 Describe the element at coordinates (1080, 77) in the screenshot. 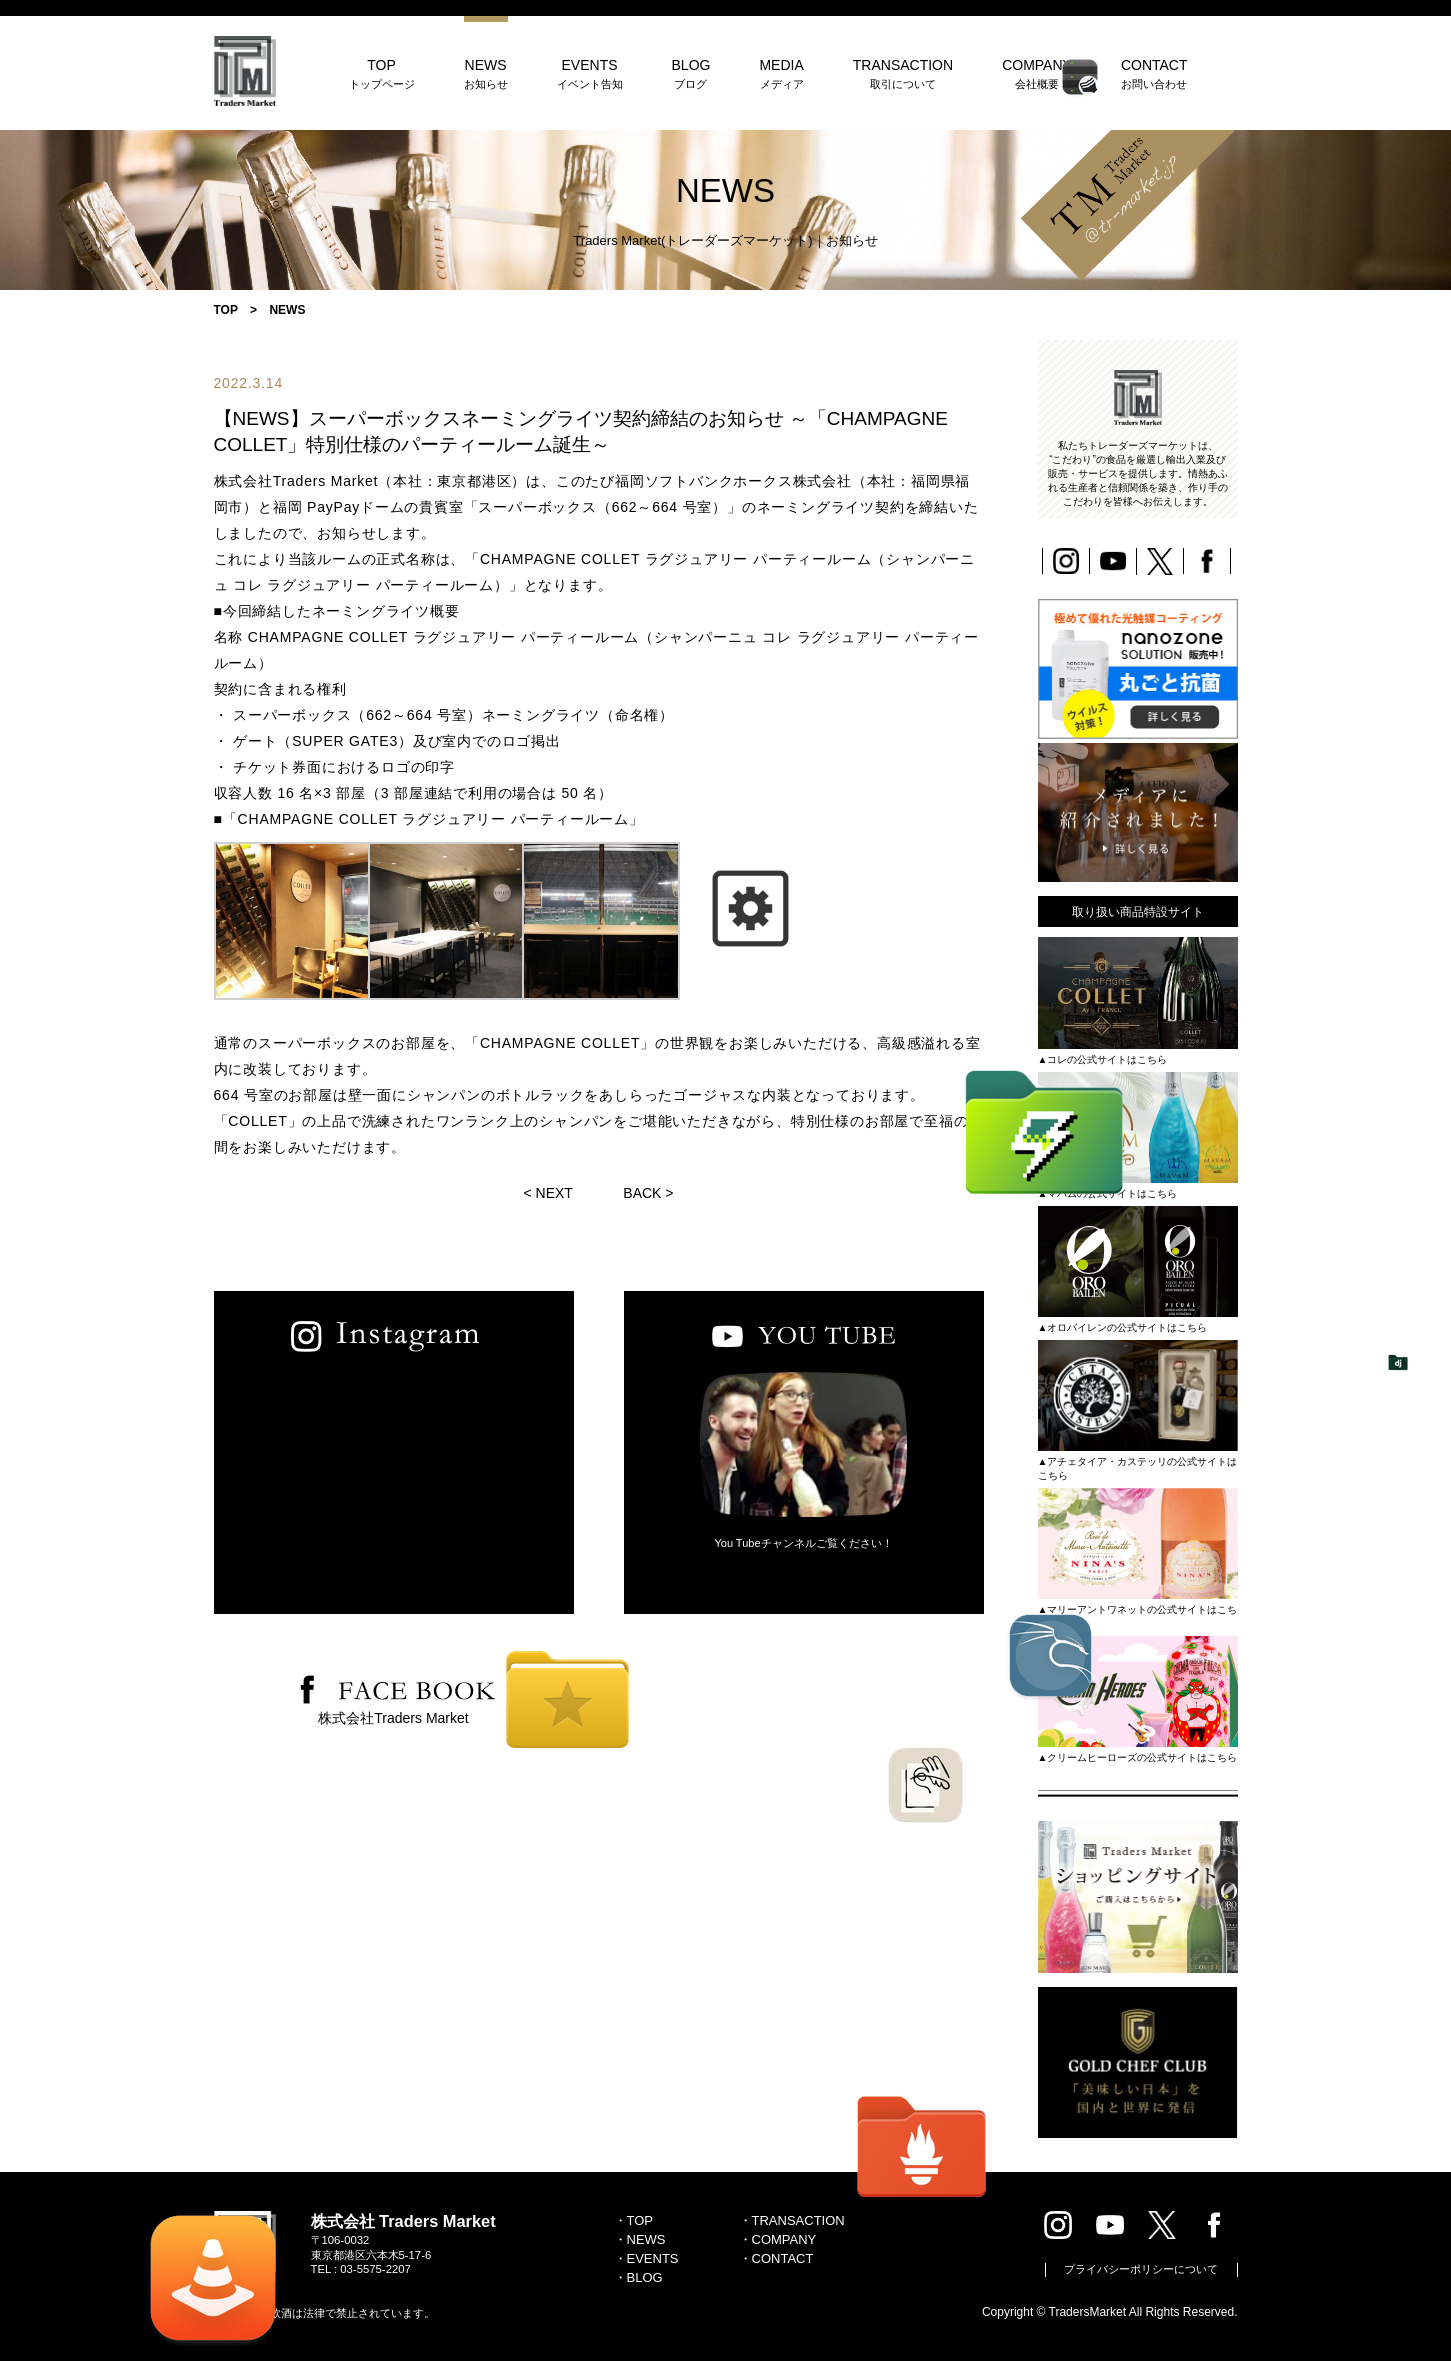

I see `configure kerberos authentication settings for network server` at that location.